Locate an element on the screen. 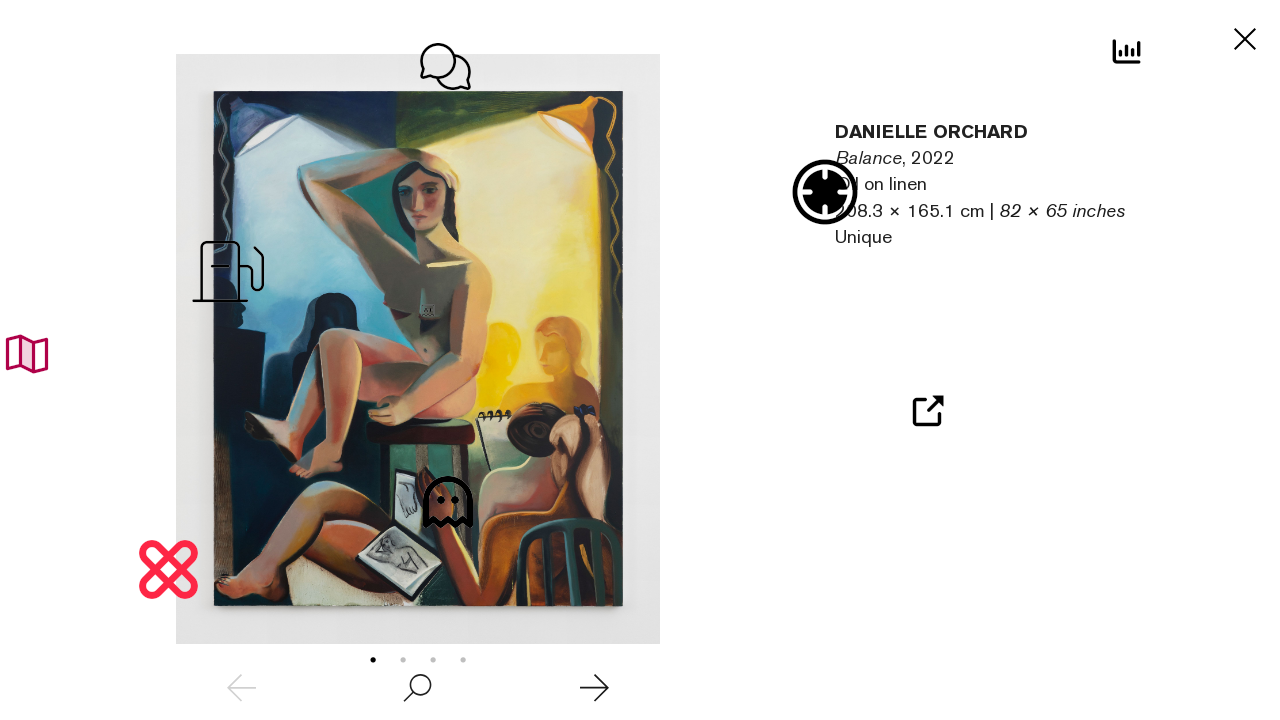 The image size is (1280, 720). access first aid or medical help options is located at coordinates (168, 569).